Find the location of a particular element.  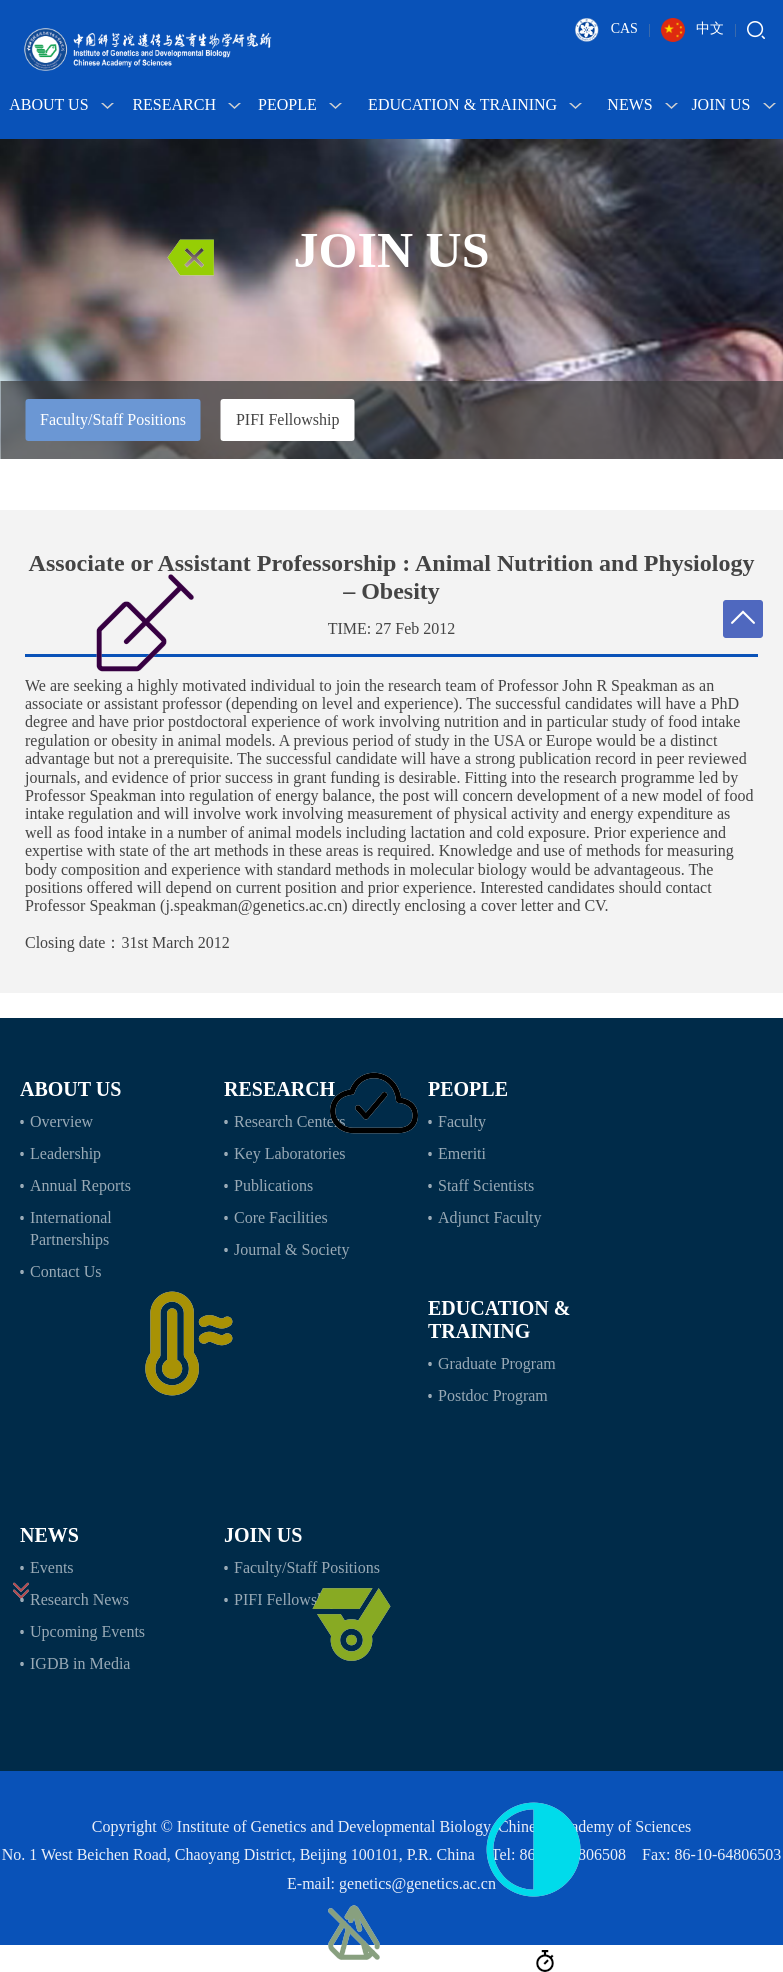

access gardening or landscaping tools is located at coordinates (143, 624).